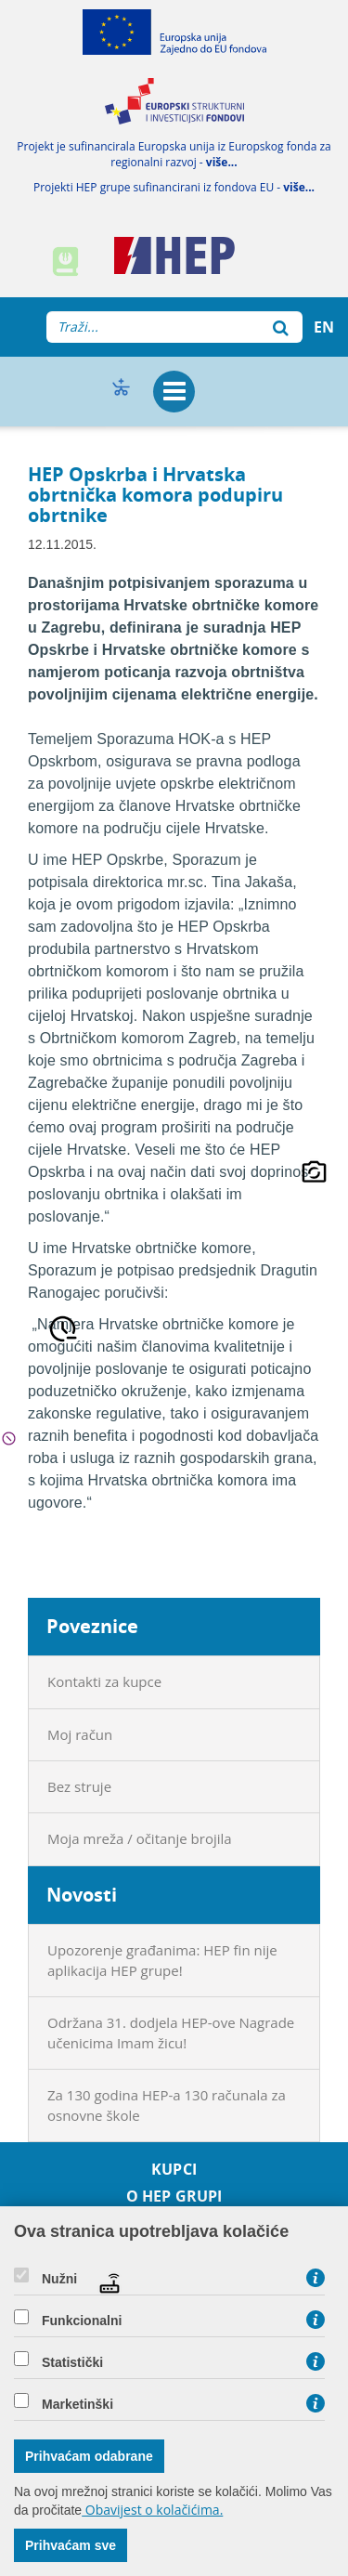 This screenshot has width=348, height=2576. Describe the element at coordinates (110, 2283) in the screenshot. I see `access router or network settings` at that location.